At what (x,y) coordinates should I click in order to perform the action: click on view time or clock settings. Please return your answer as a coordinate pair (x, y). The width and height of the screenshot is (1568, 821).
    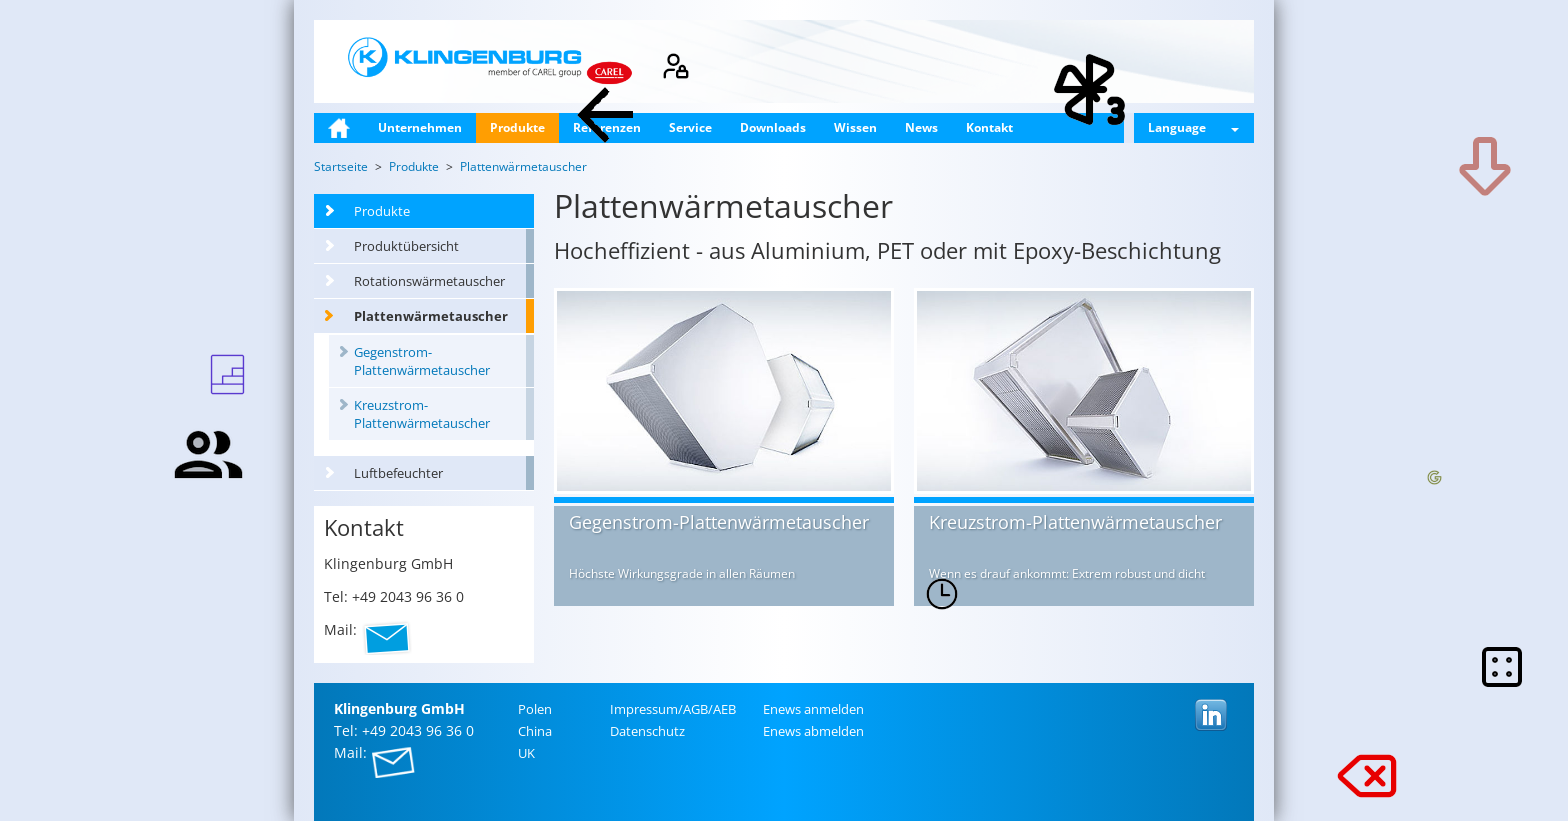
    Looking at the image, I should click on (942, 594).